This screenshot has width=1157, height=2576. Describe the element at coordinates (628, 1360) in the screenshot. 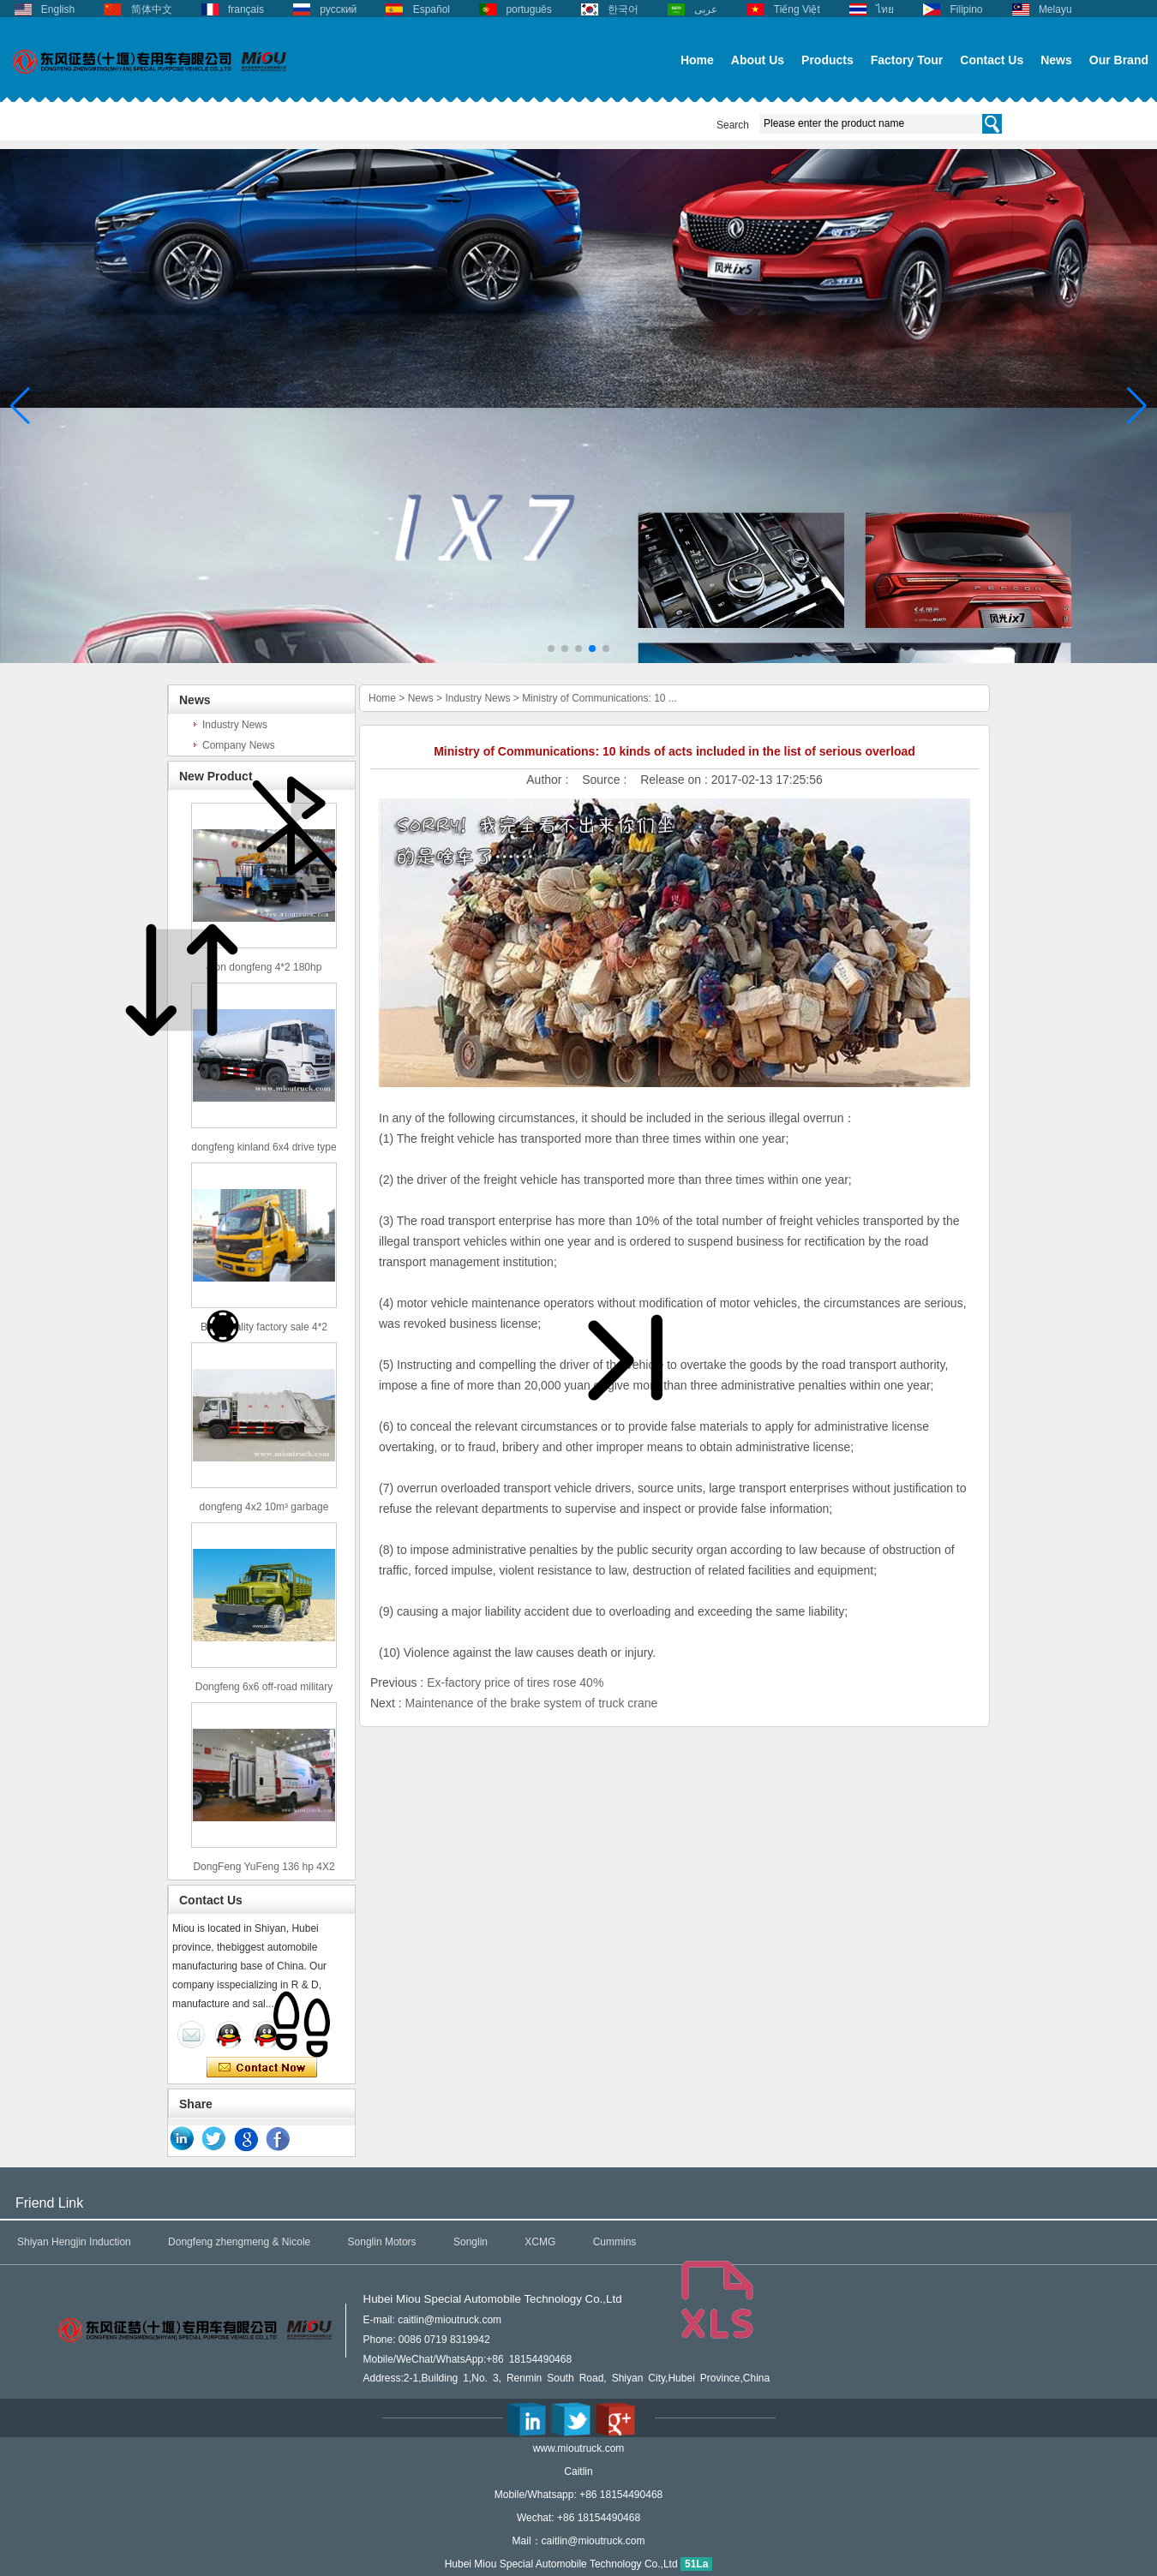

I see `skip to end of content` at that location.